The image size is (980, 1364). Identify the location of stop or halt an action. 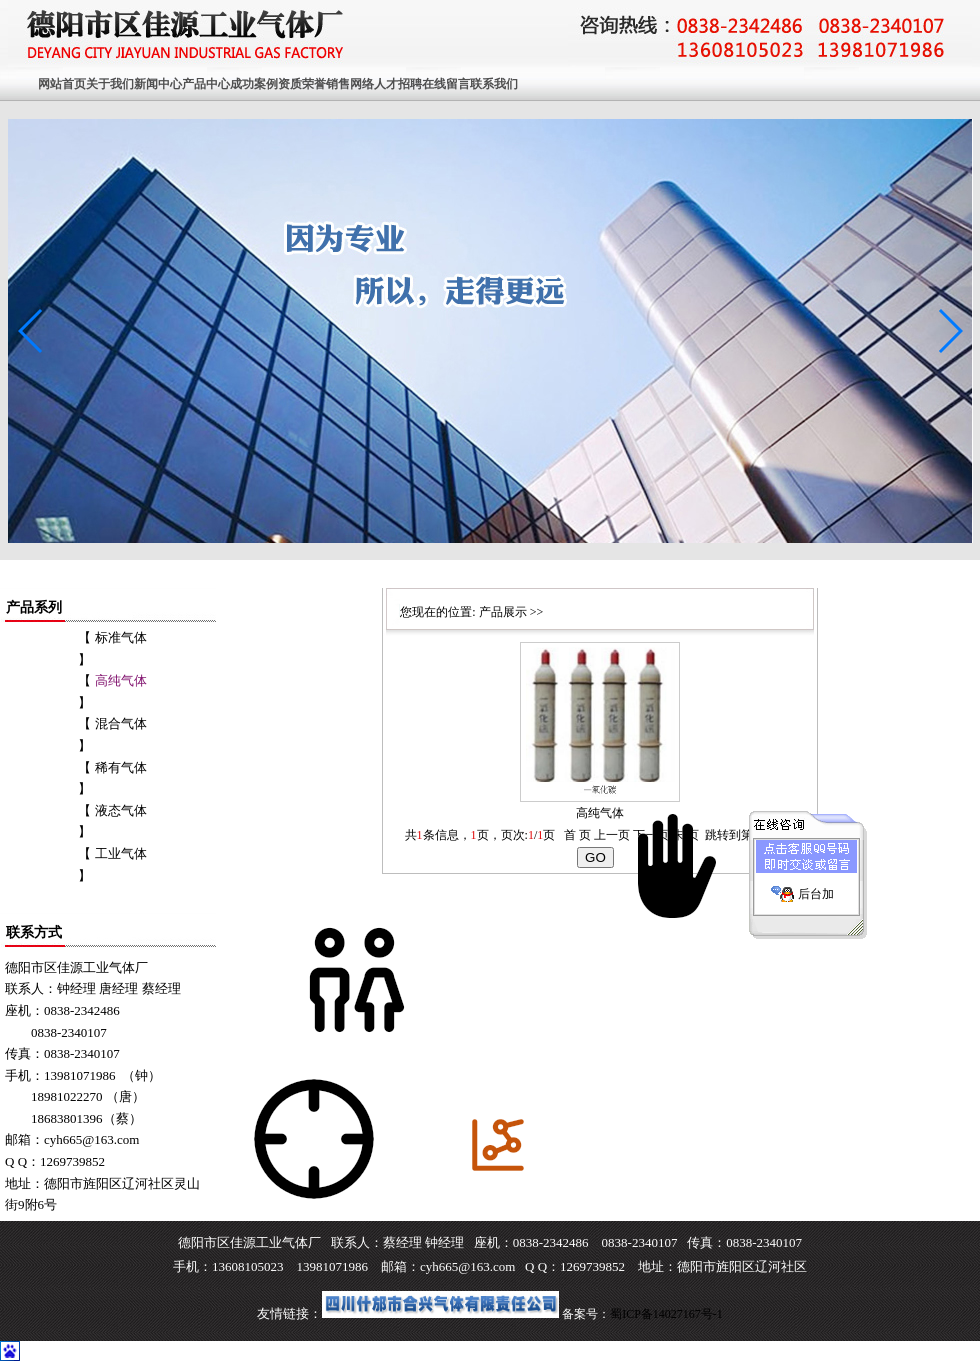
(677, 866).